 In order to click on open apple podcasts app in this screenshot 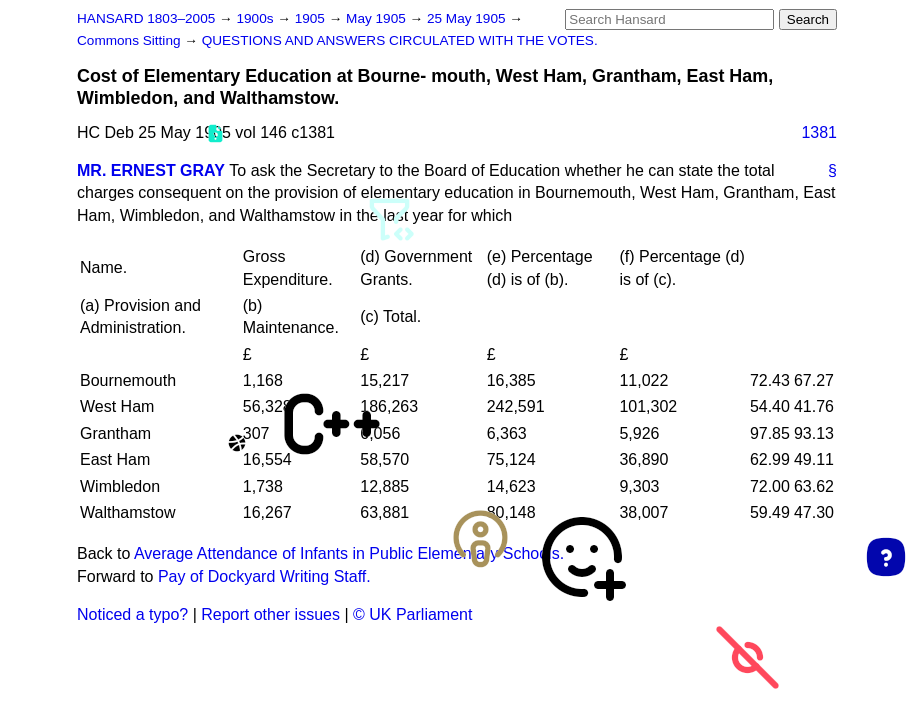, I will do `click(480, 537)`.